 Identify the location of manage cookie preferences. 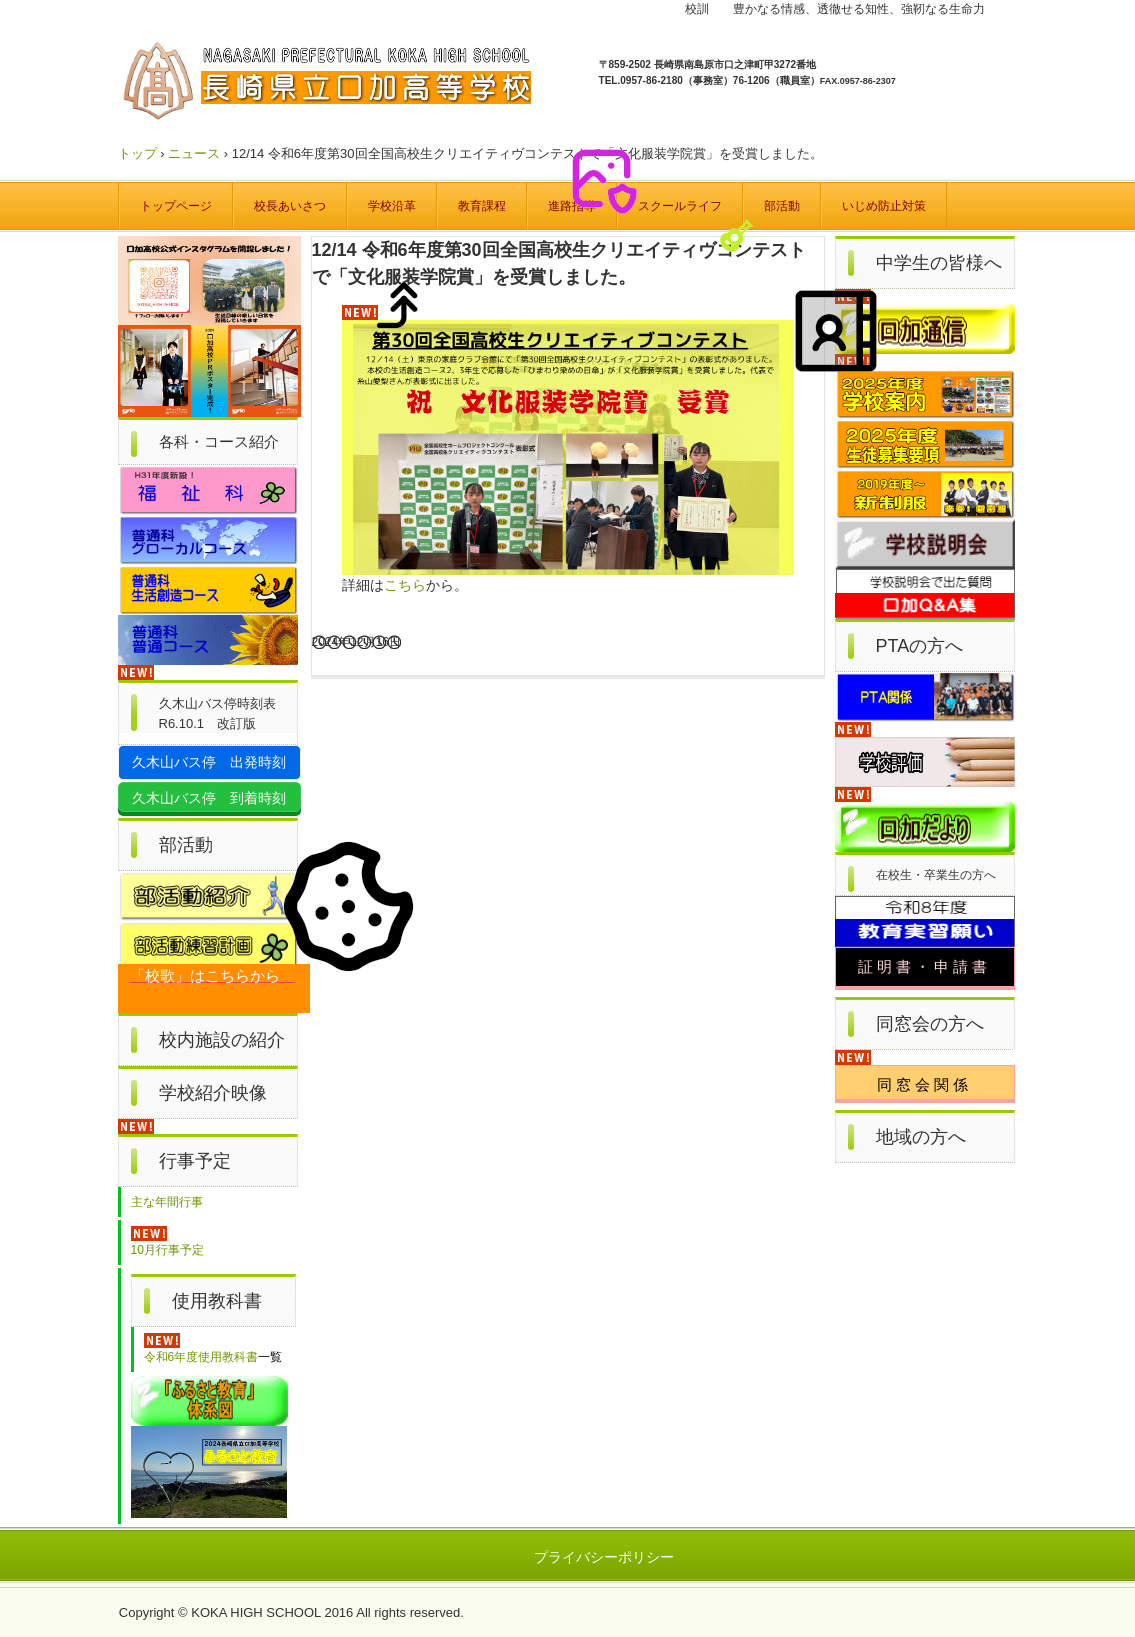
(348, 906).